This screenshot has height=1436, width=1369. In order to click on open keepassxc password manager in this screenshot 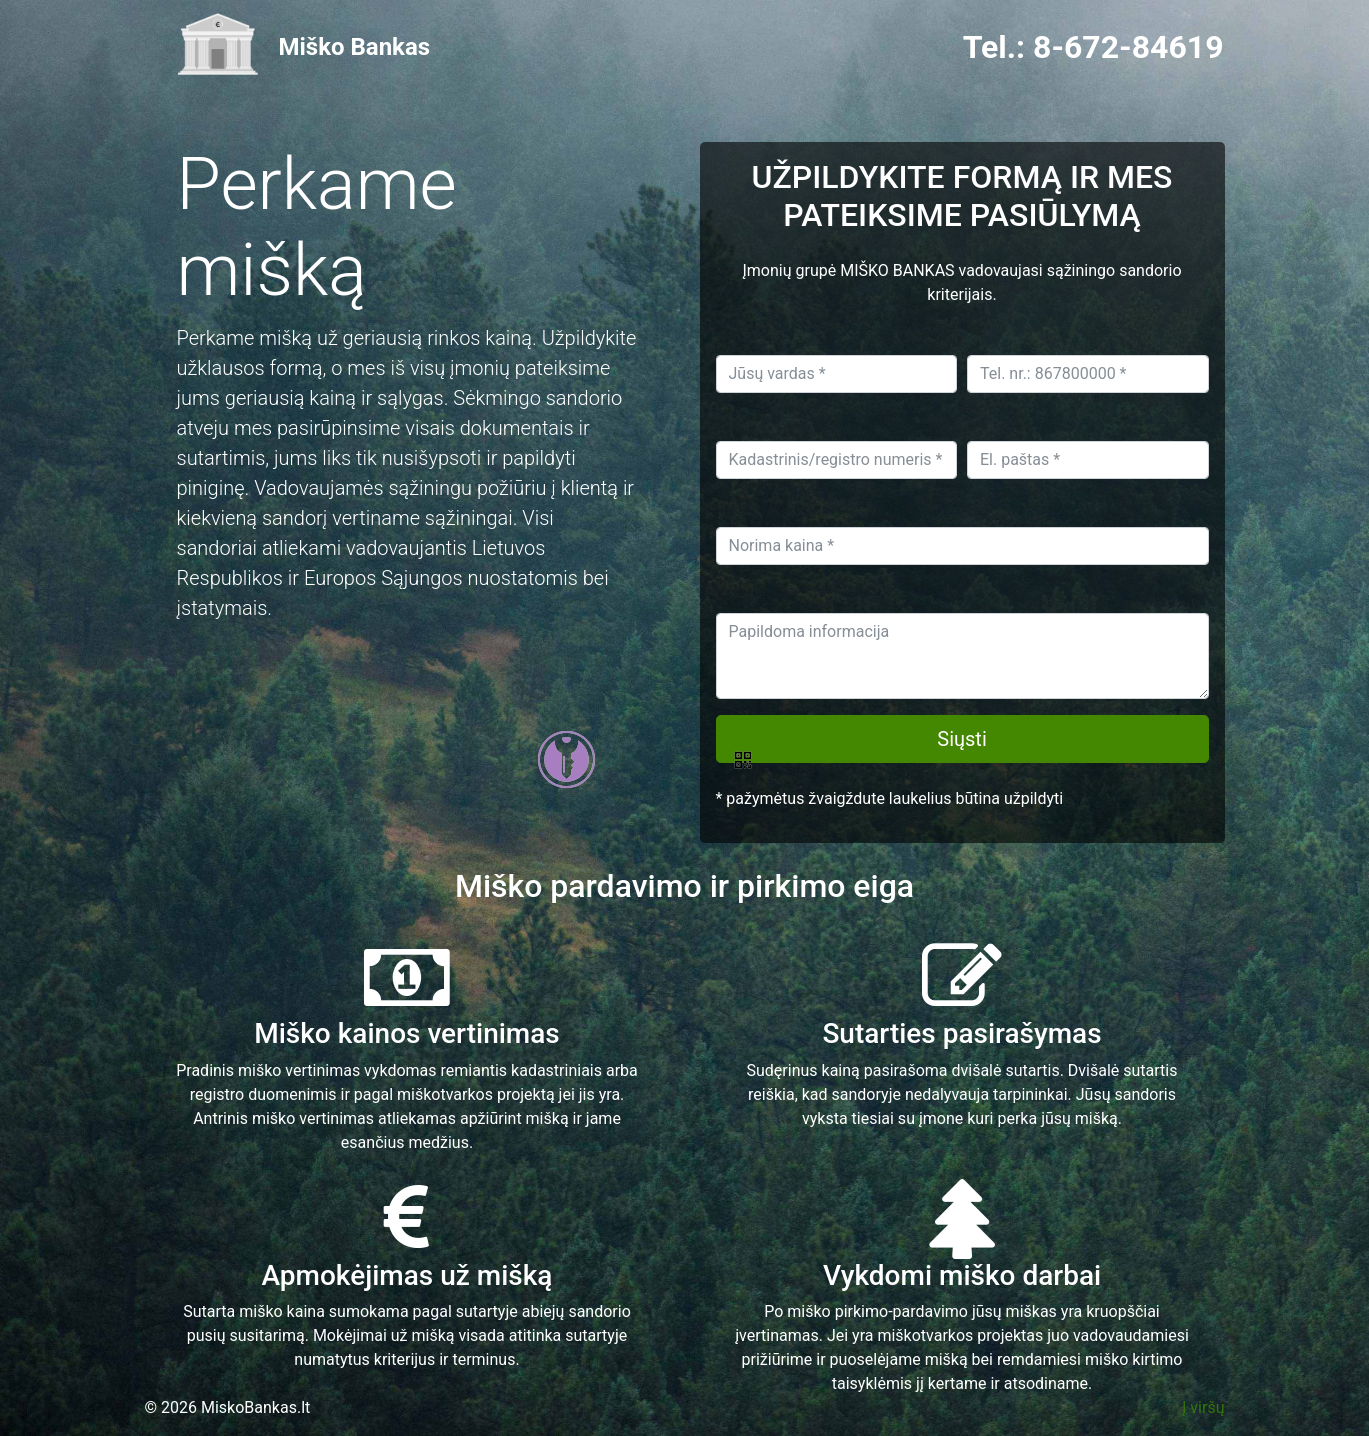, I will do `click(566, 759)`.